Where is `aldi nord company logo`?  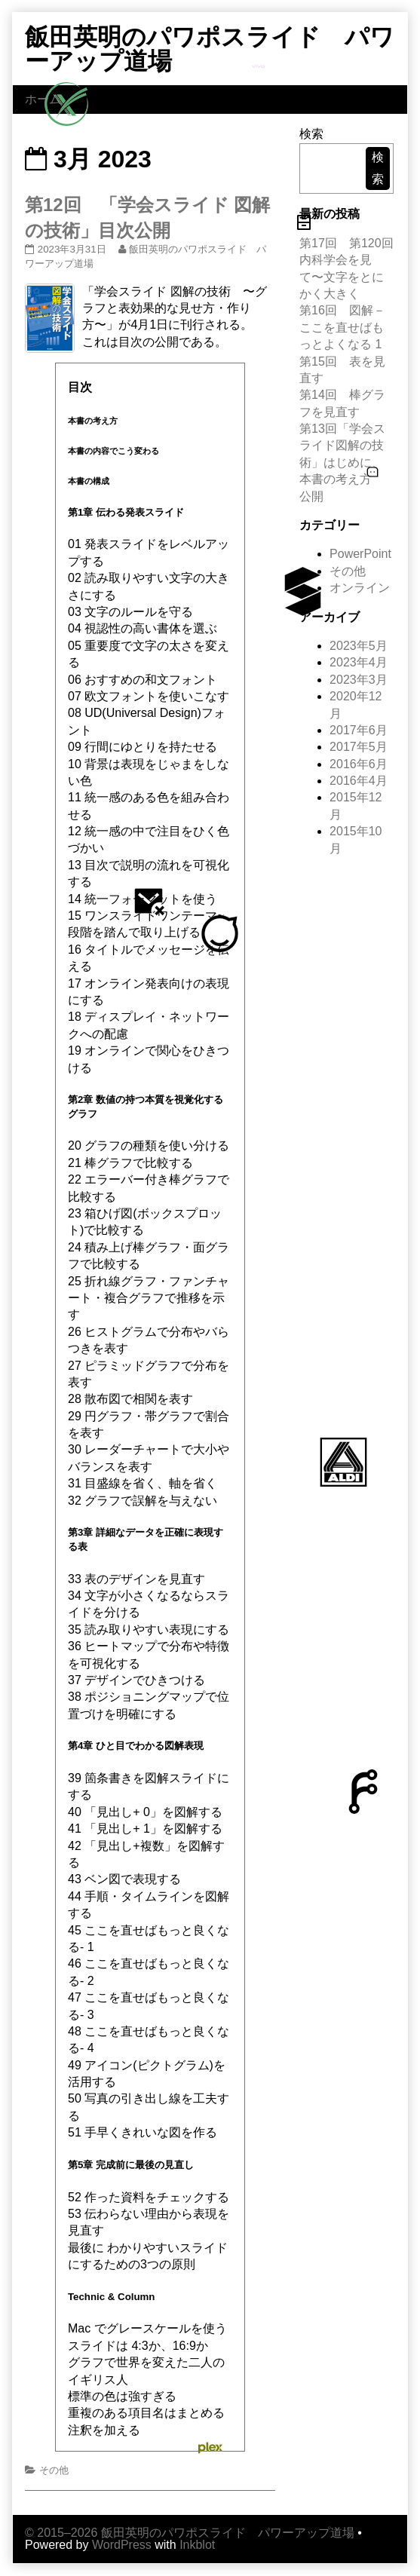 aldi nord company logo is located at coordinates (343, 1462).